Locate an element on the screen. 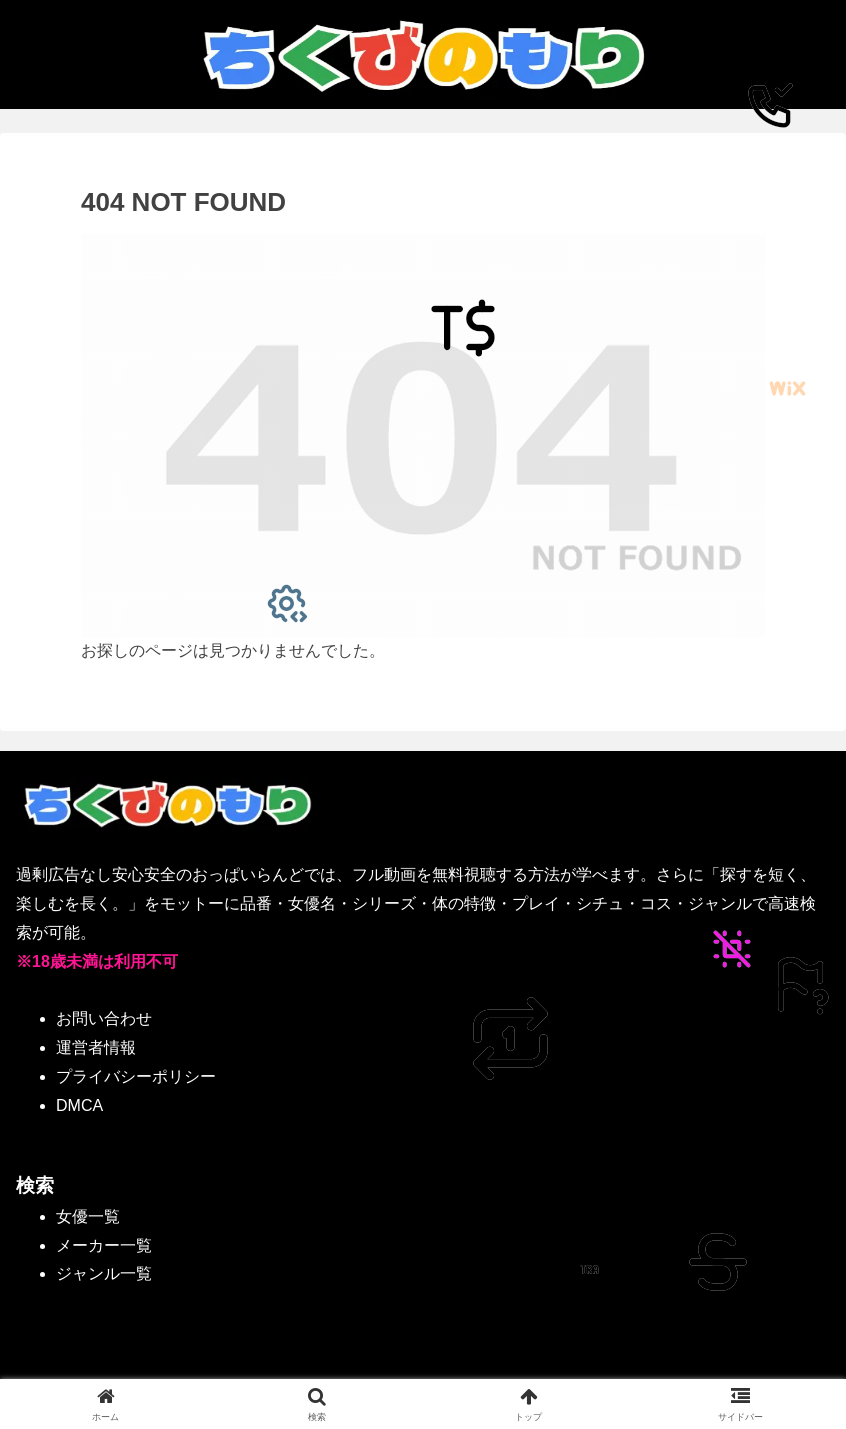 The height and width of the screenshot is (1429, 846). access developer or code settings is located at coordinates (286, 603).